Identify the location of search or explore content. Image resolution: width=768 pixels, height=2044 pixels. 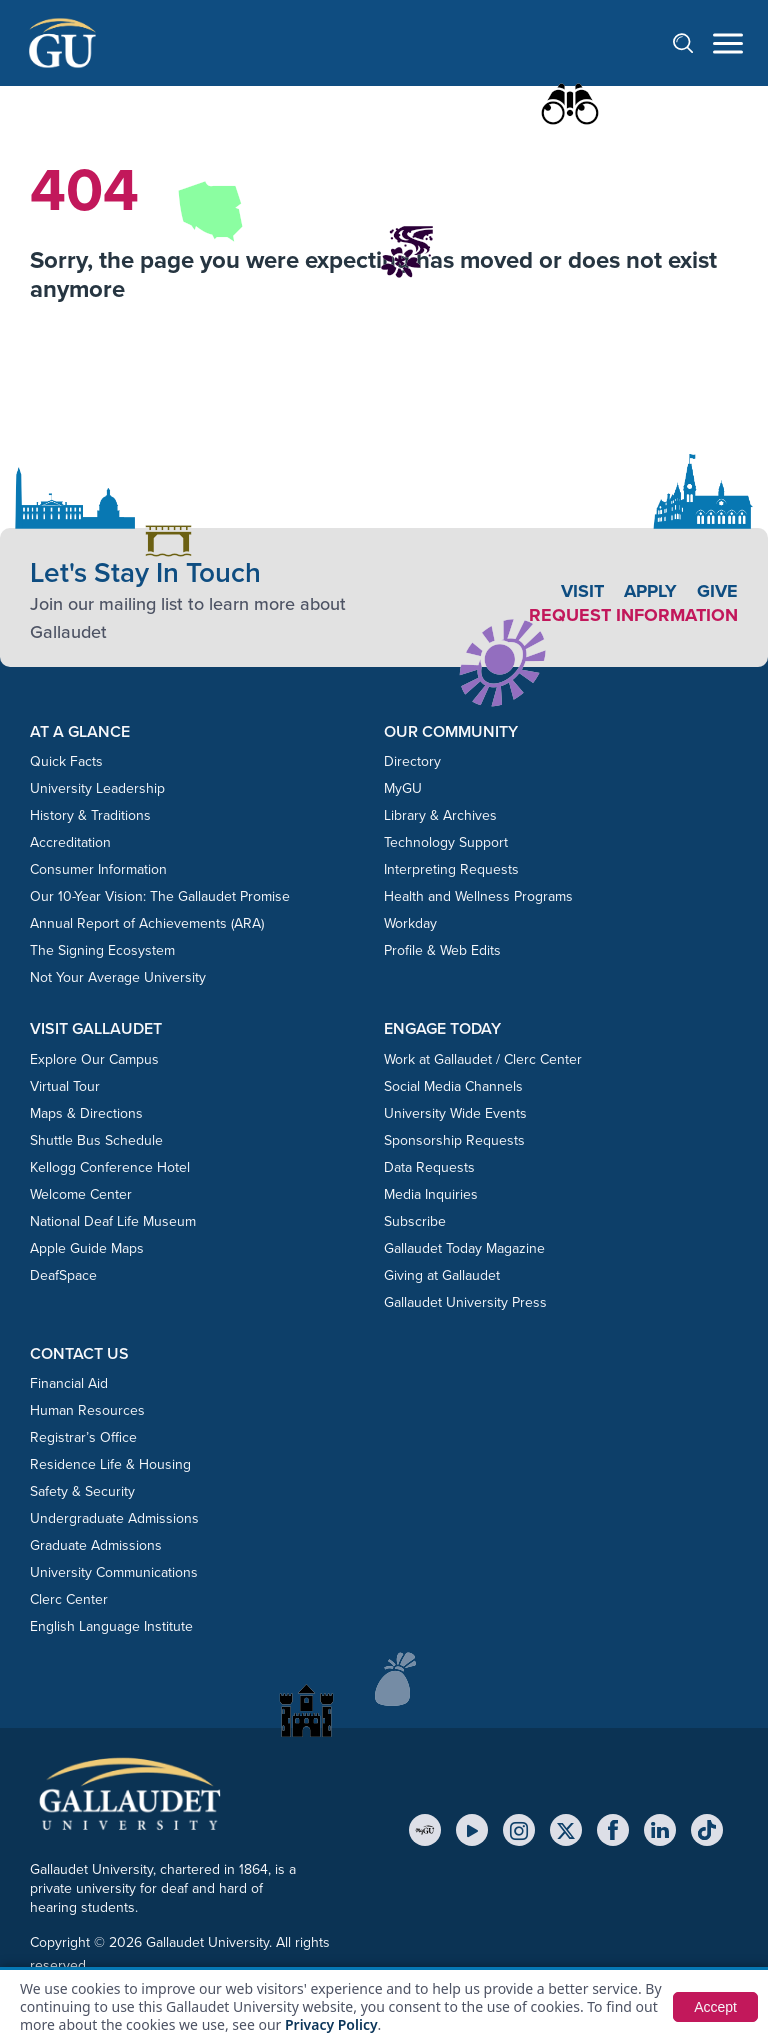
(570, 104).